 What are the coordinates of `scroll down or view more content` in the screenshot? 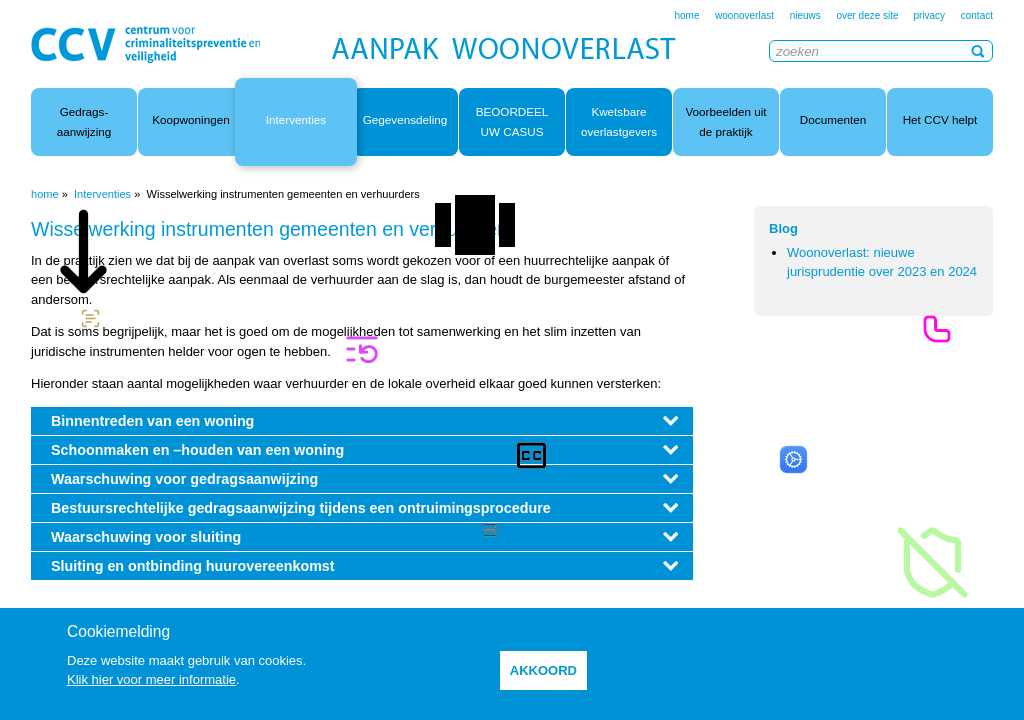 It's located at (83, 251).